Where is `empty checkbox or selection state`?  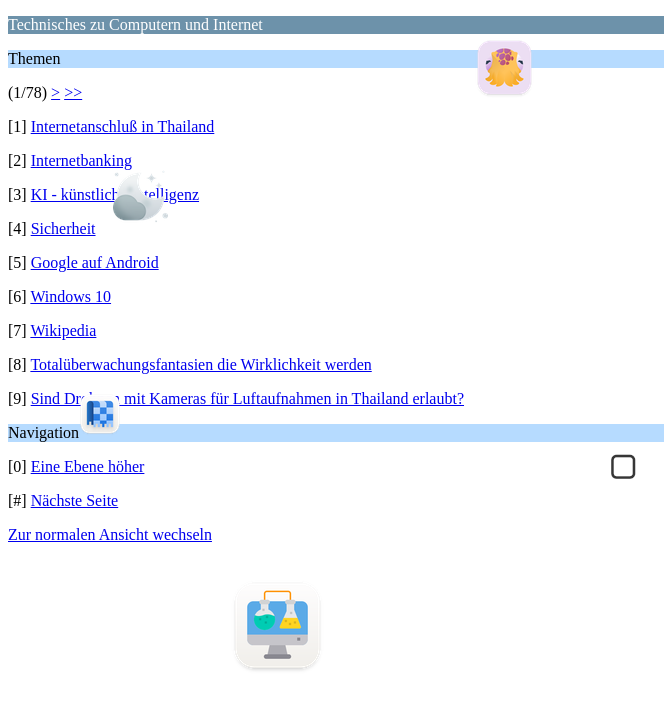 empty checkbox or selection state is located at coordinates (616, 473).